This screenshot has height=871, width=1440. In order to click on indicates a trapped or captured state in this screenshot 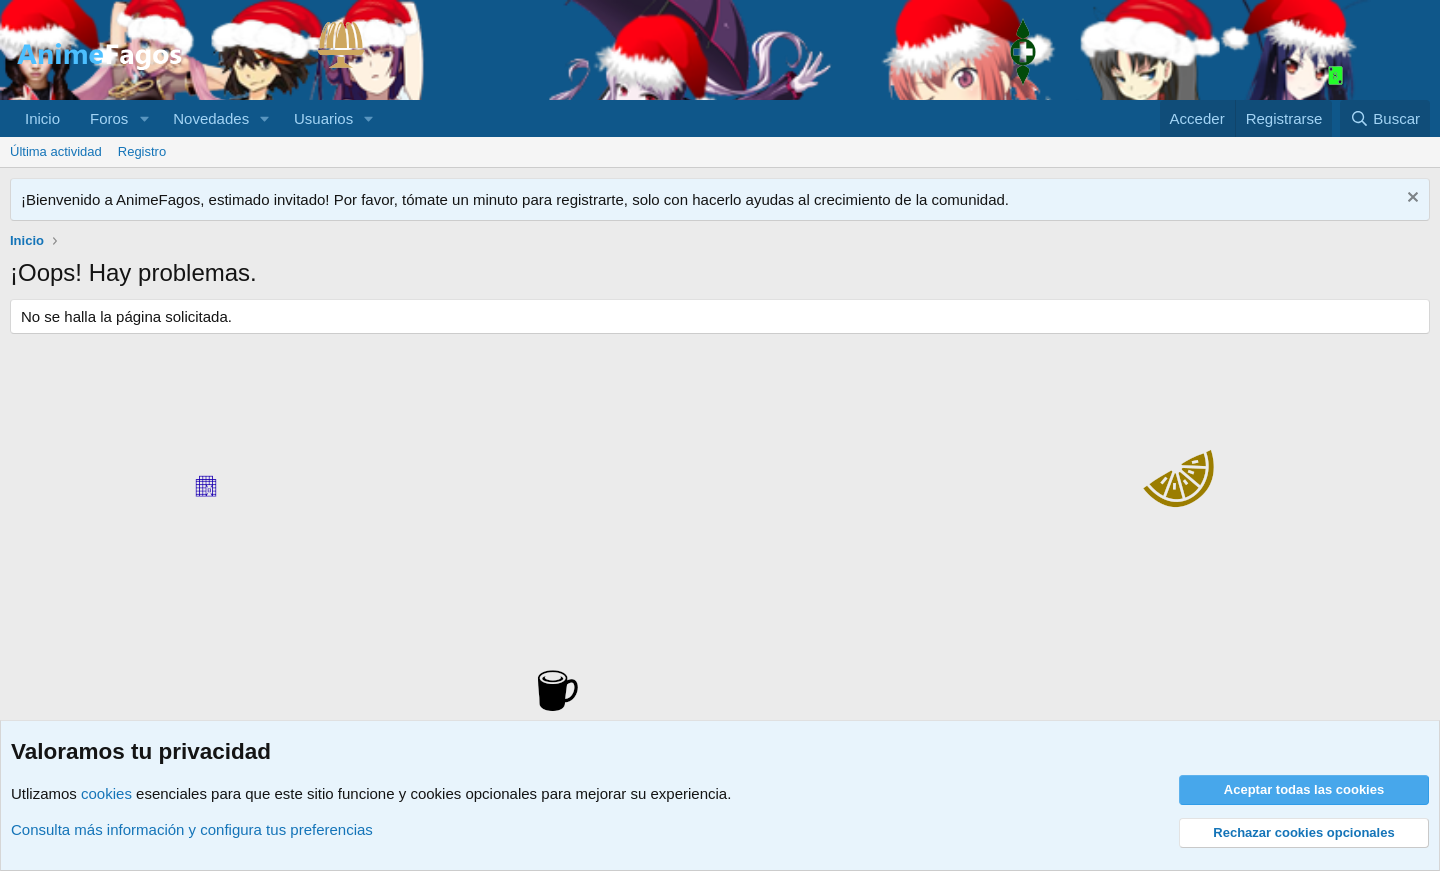, I will do `click(206, 485)`.